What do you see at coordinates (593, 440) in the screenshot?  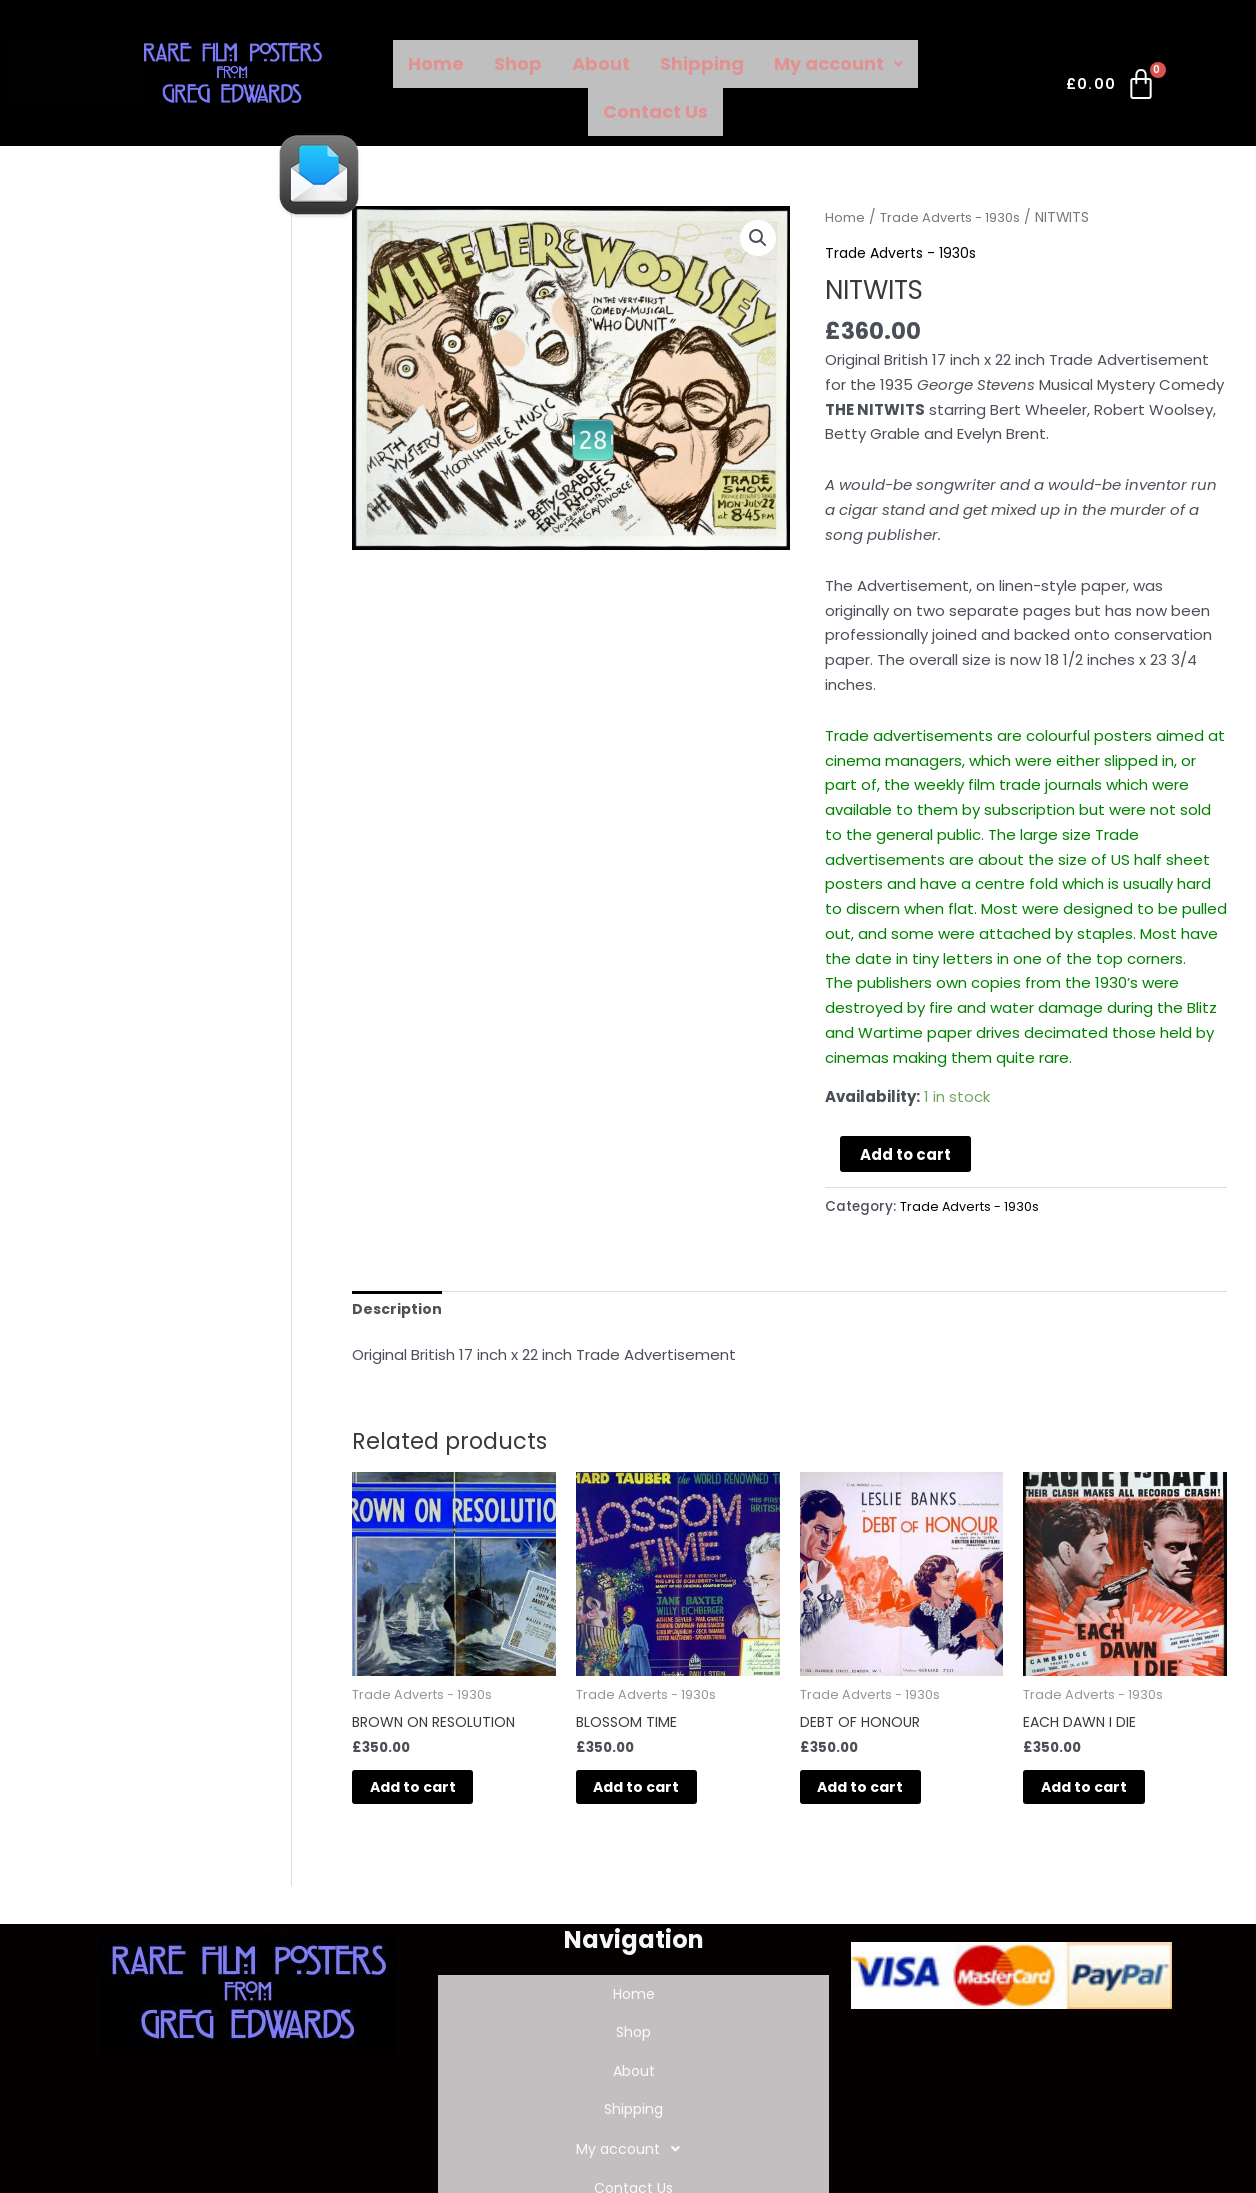 I see `open the office calendar app` at bounding box center [593, 440].